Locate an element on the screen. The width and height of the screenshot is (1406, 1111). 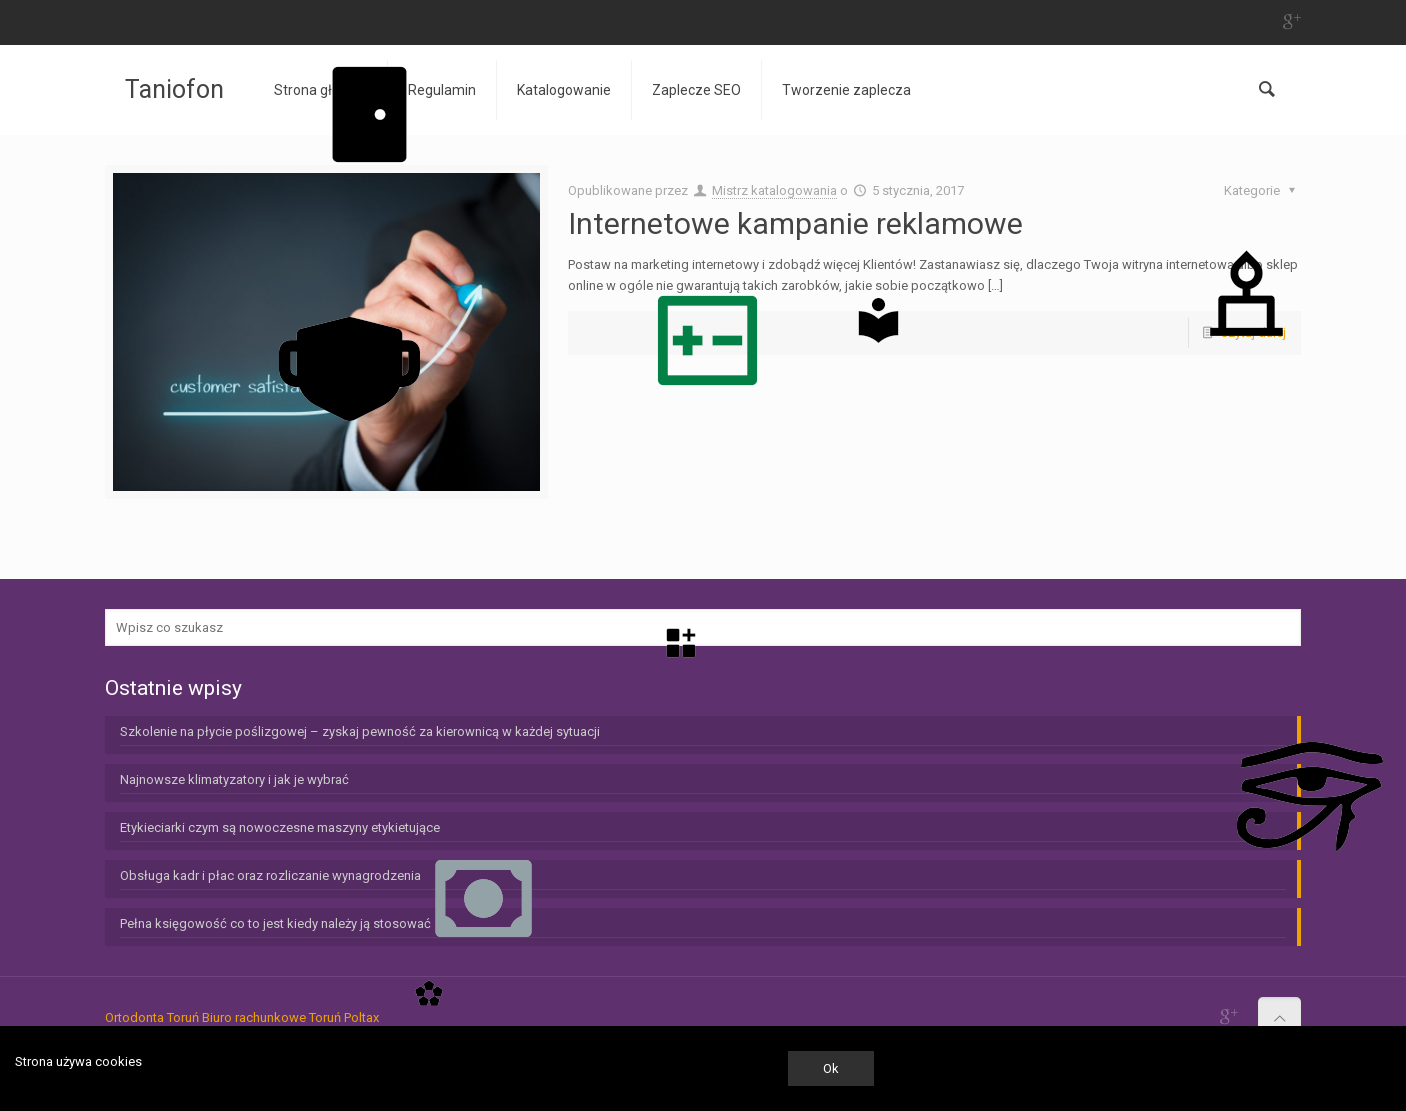
electron-builder logo is located at coordinates (878, 320).